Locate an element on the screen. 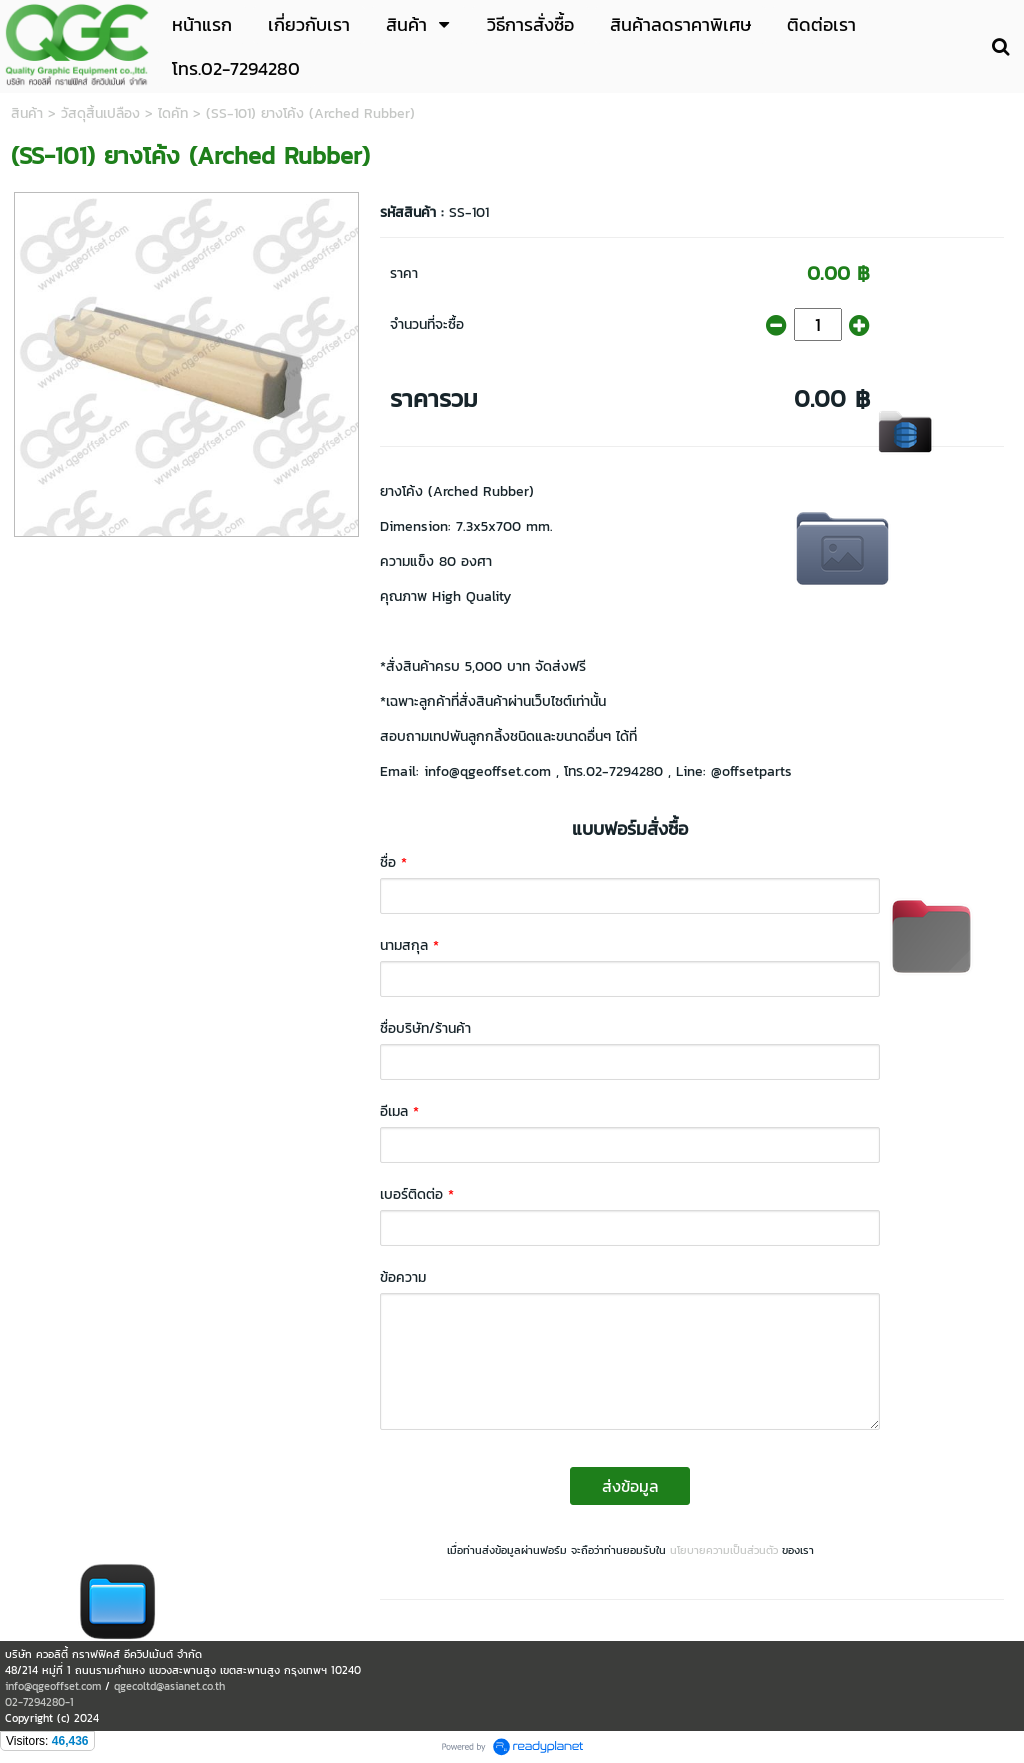  open the files app is located at coordinates (117, 1601).